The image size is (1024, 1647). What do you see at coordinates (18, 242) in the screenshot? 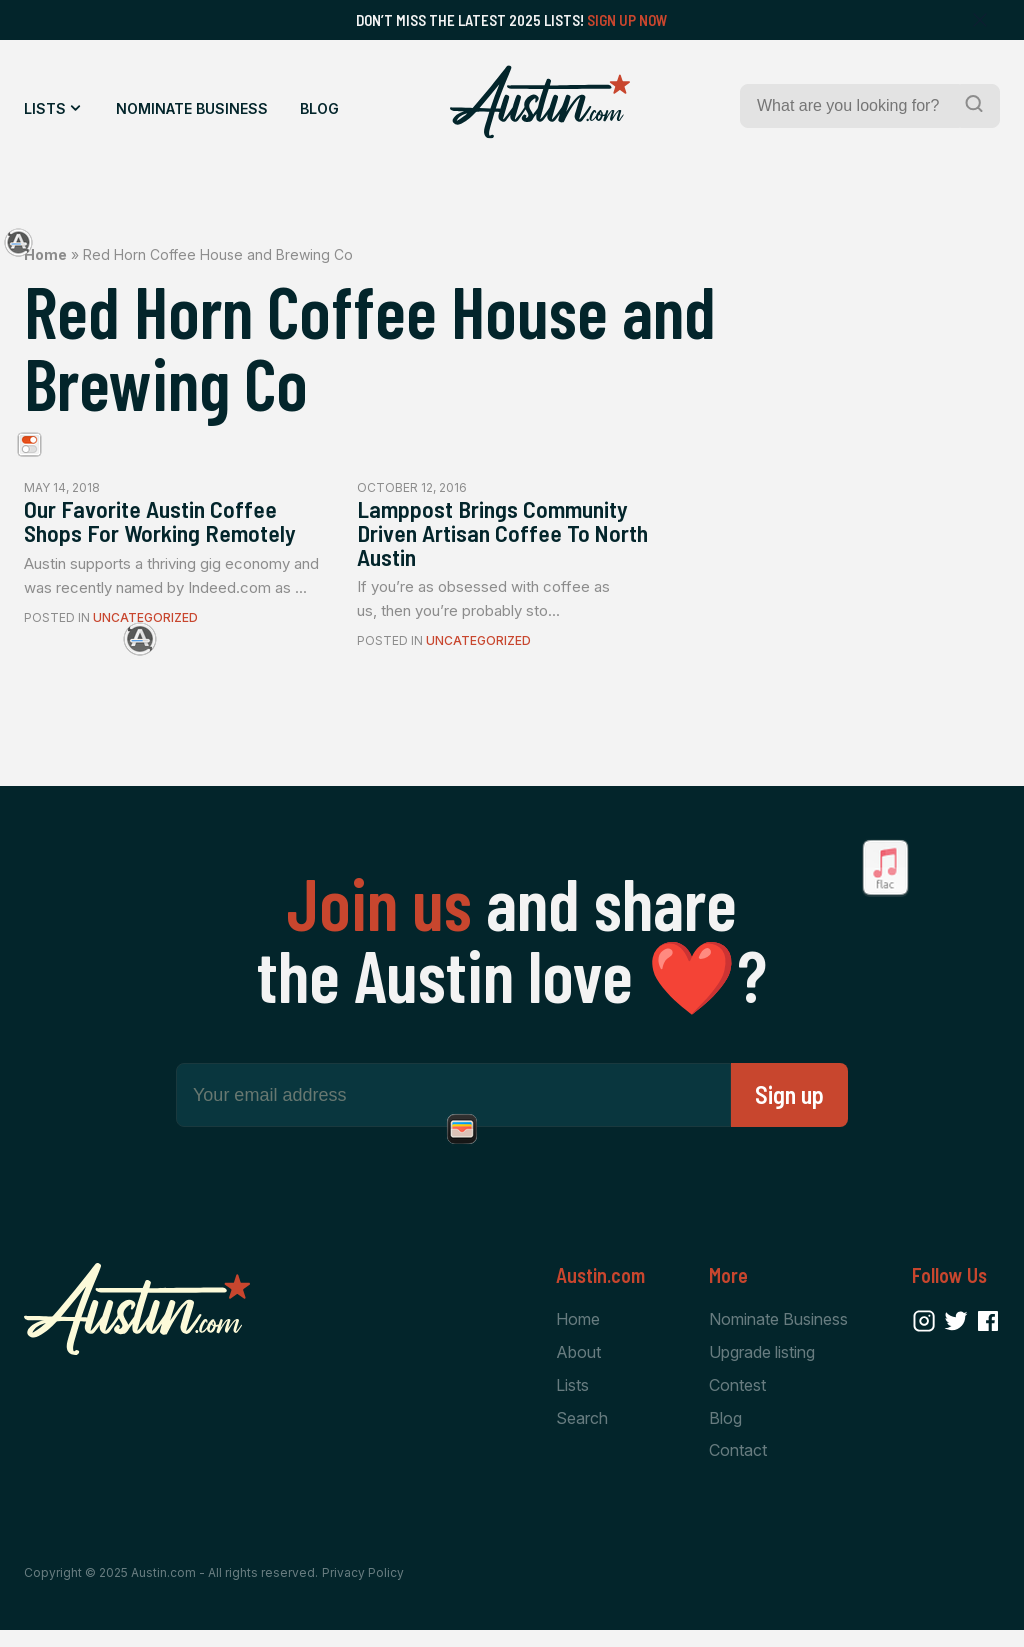
I see `open the software updater application` at bounding box center [18, 242].